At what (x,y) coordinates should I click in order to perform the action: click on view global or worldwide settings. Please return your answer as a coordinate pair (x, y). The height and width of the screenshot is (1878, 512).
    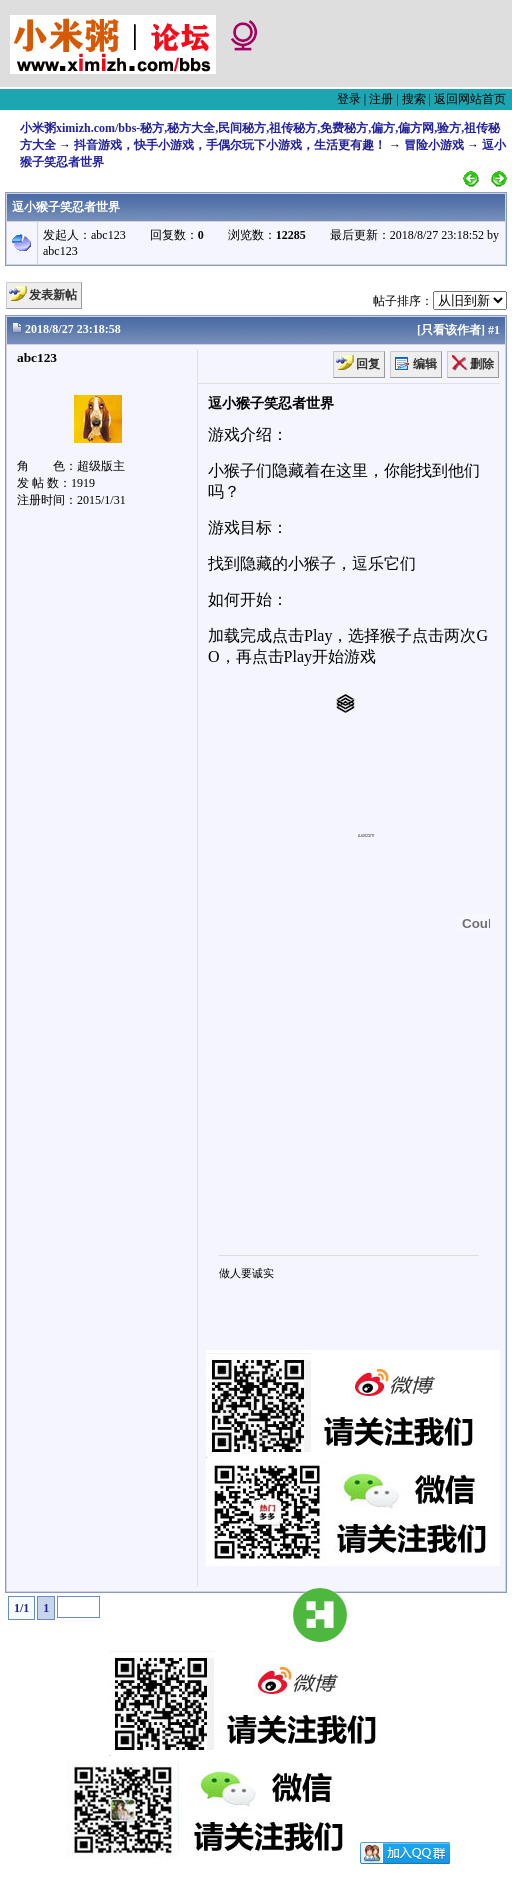
    Looking at the image, I should click on (243, 35).